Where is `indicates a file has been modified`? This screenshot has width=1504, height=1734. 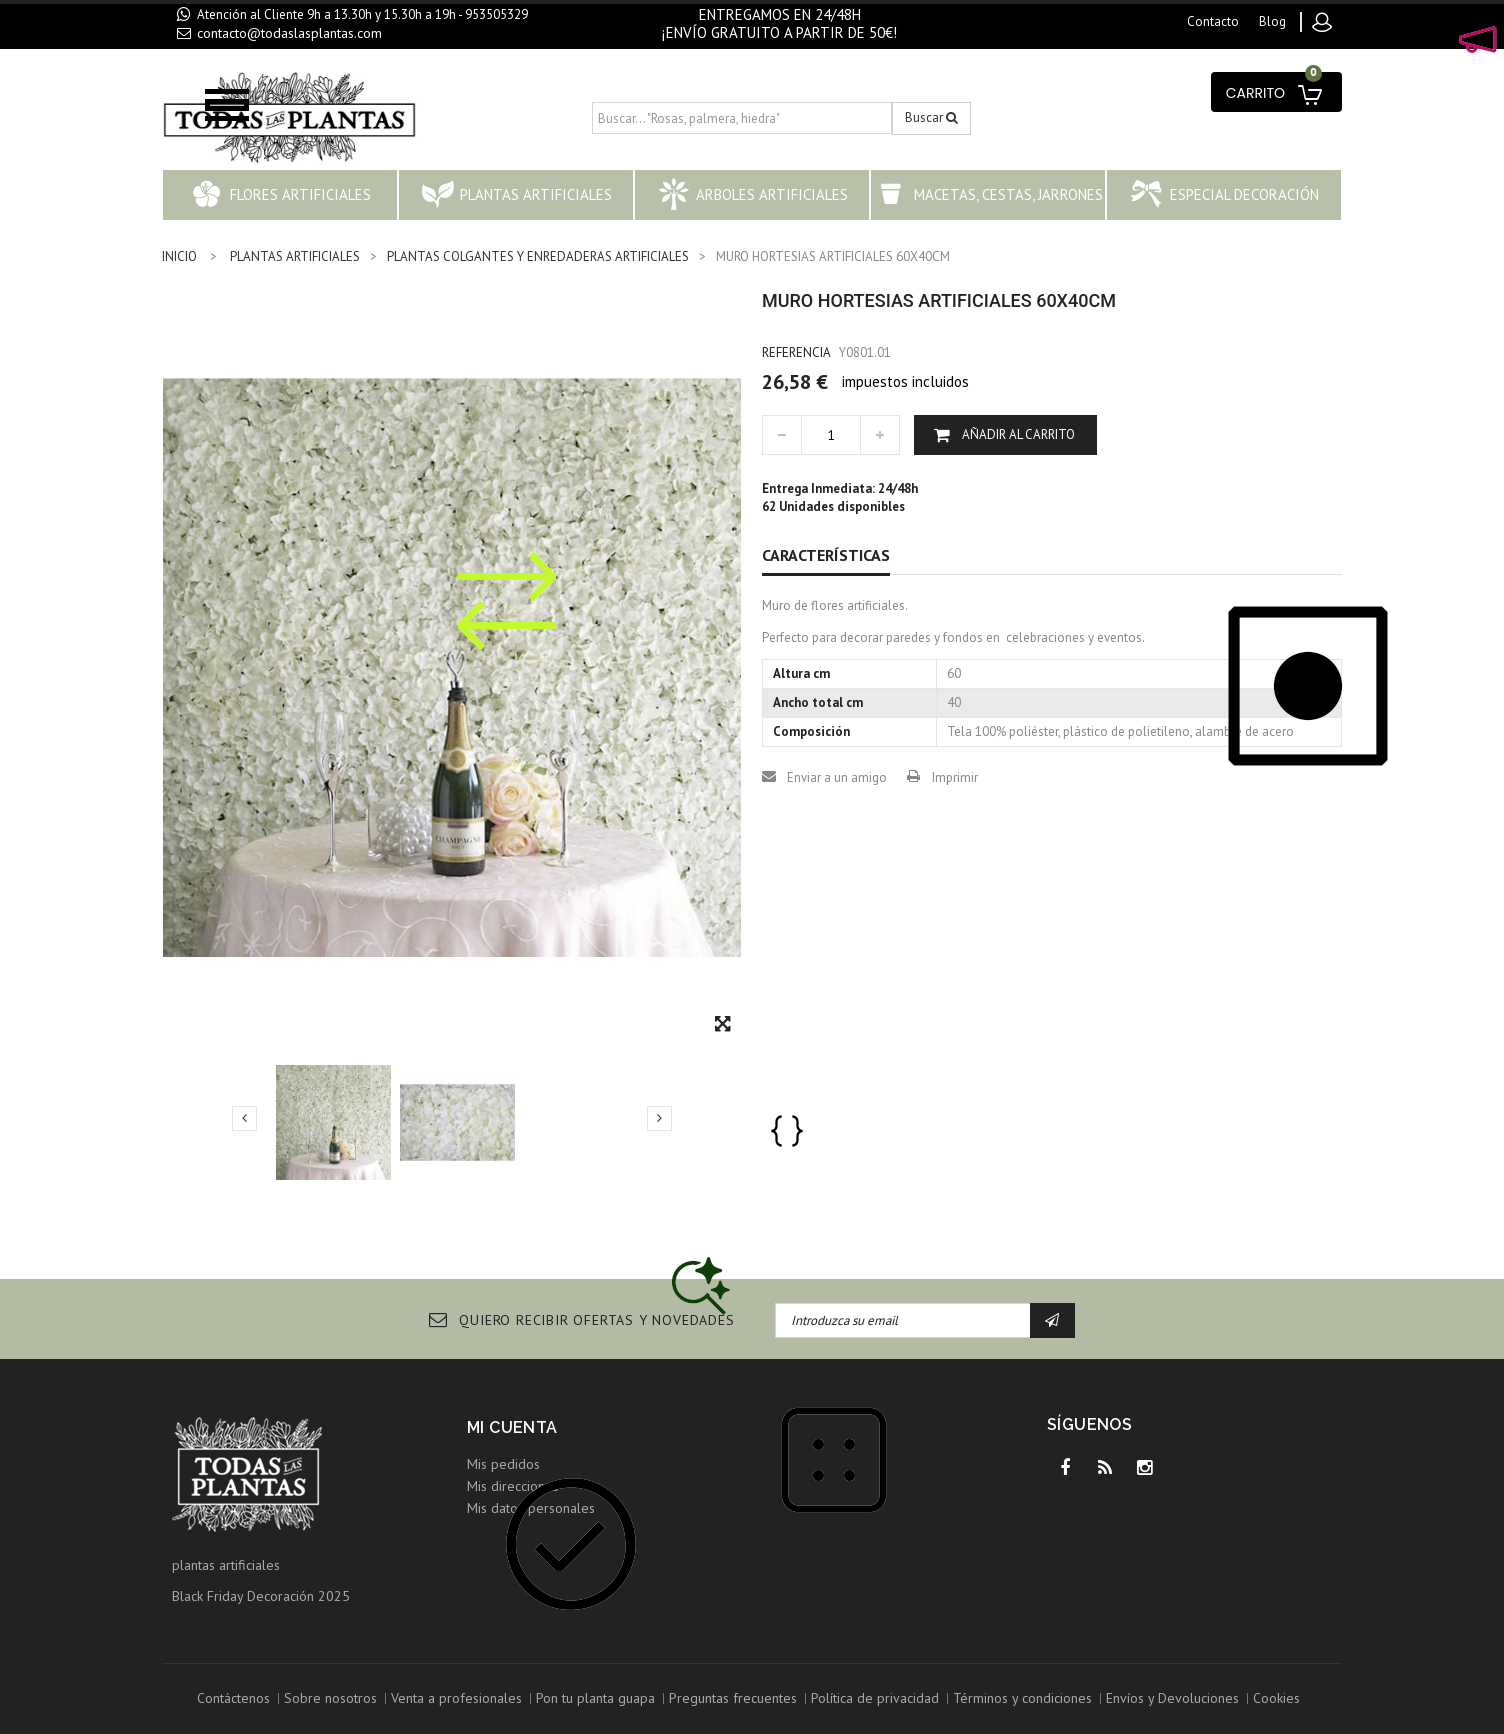
indicates a file has been modified is located at coordinates (1308, 686).